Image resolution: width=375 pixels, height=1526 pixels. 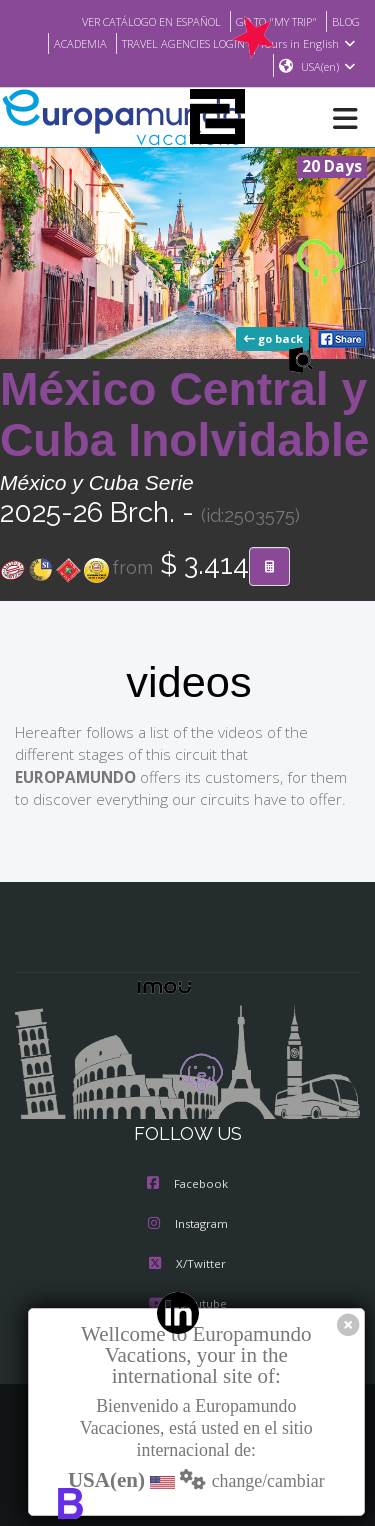 I want to click on LogMeIn brand logo, so click(x=178, y=1313).